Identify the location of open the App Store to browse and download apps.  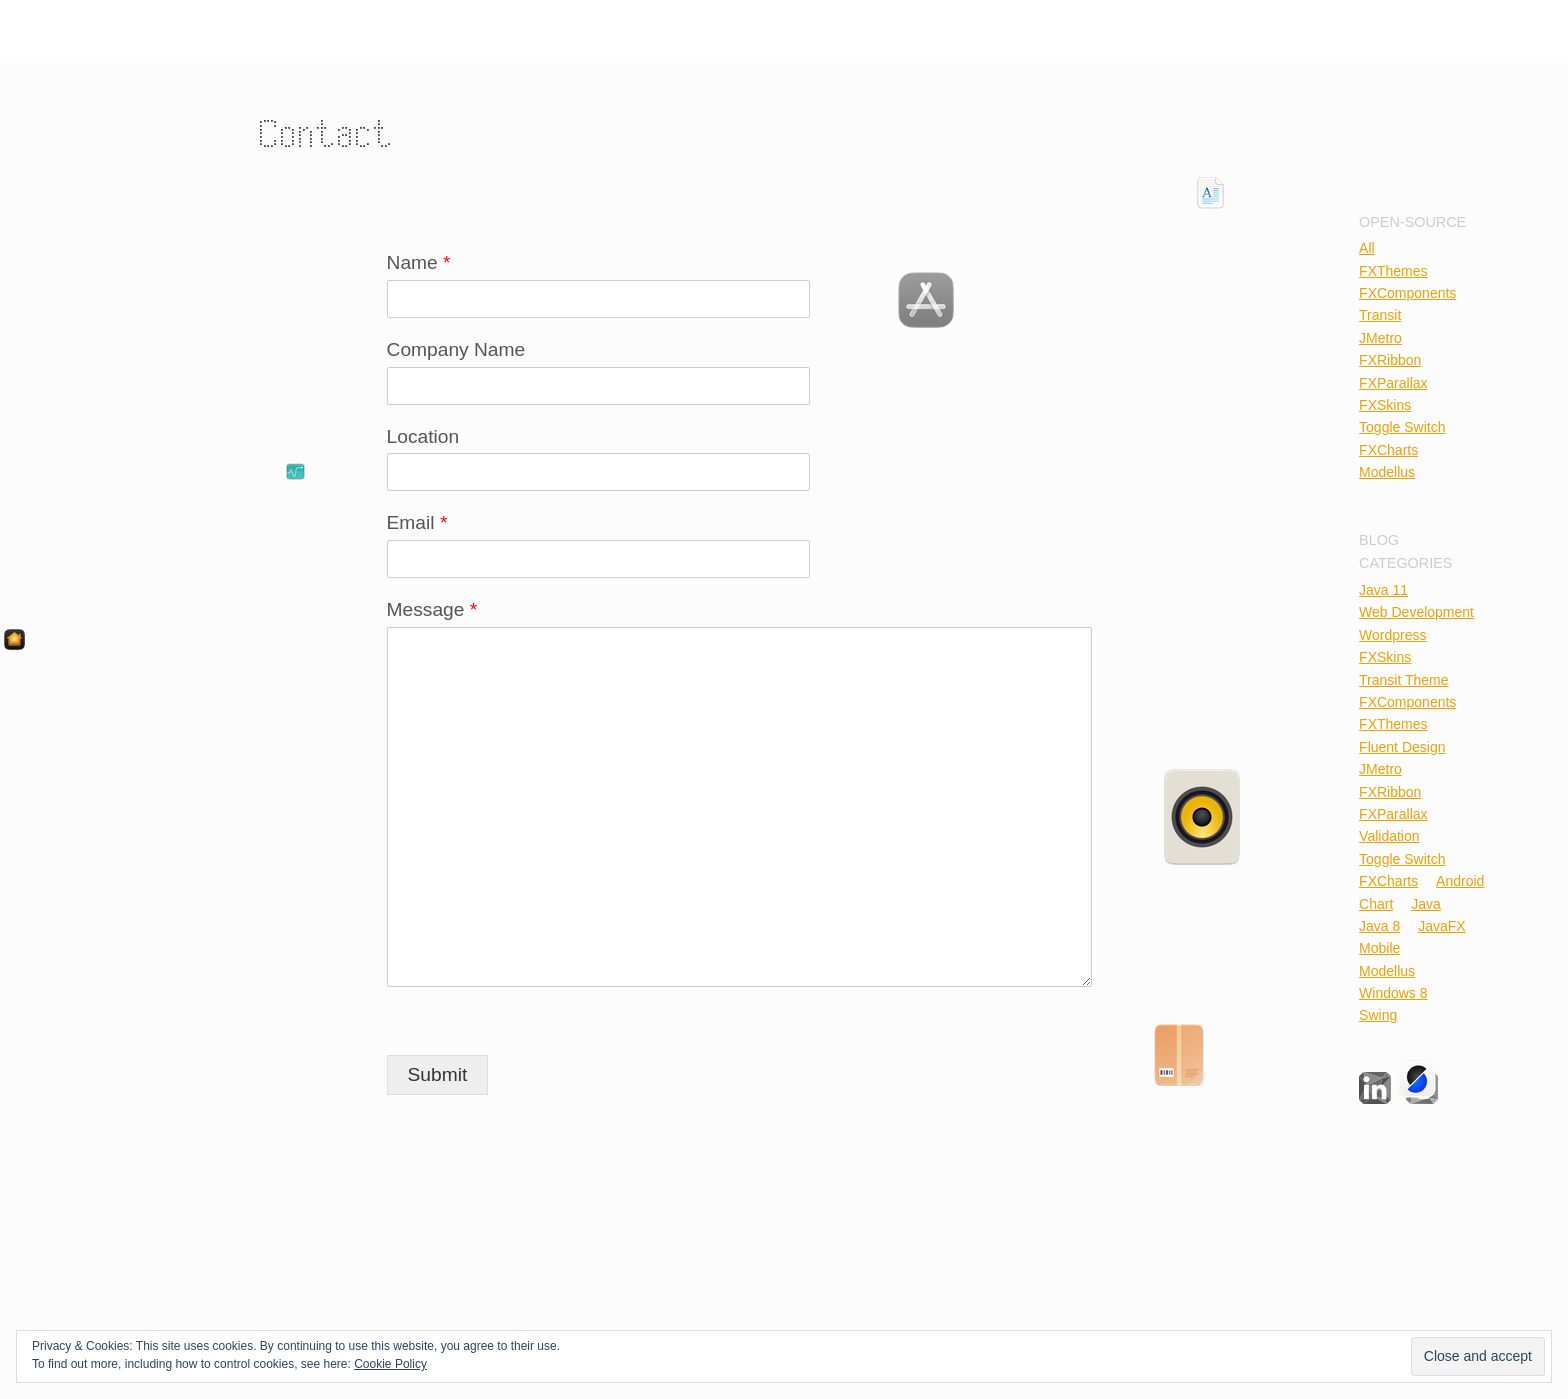
(926, 300).